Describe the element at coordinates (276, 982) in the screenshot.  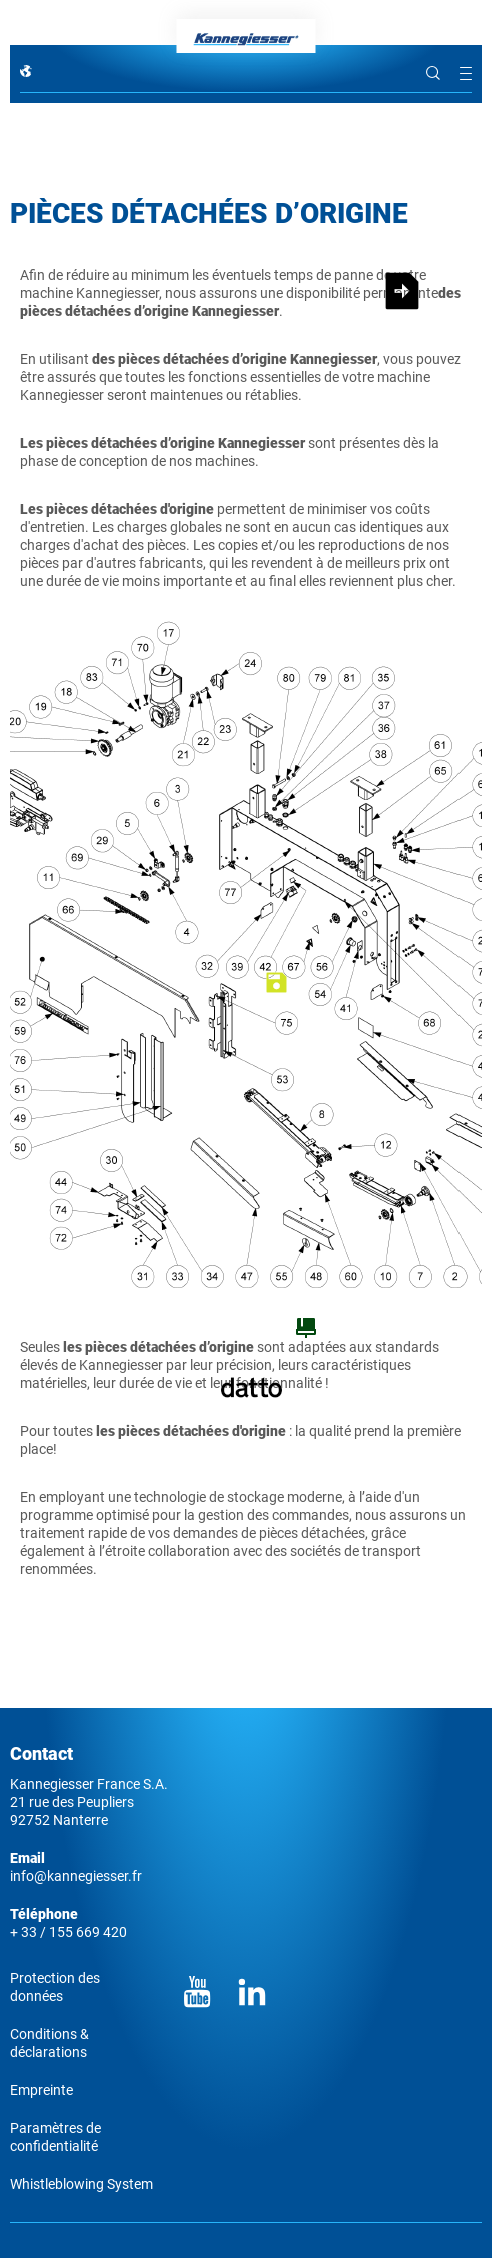
I see `save current file or document` at that location.